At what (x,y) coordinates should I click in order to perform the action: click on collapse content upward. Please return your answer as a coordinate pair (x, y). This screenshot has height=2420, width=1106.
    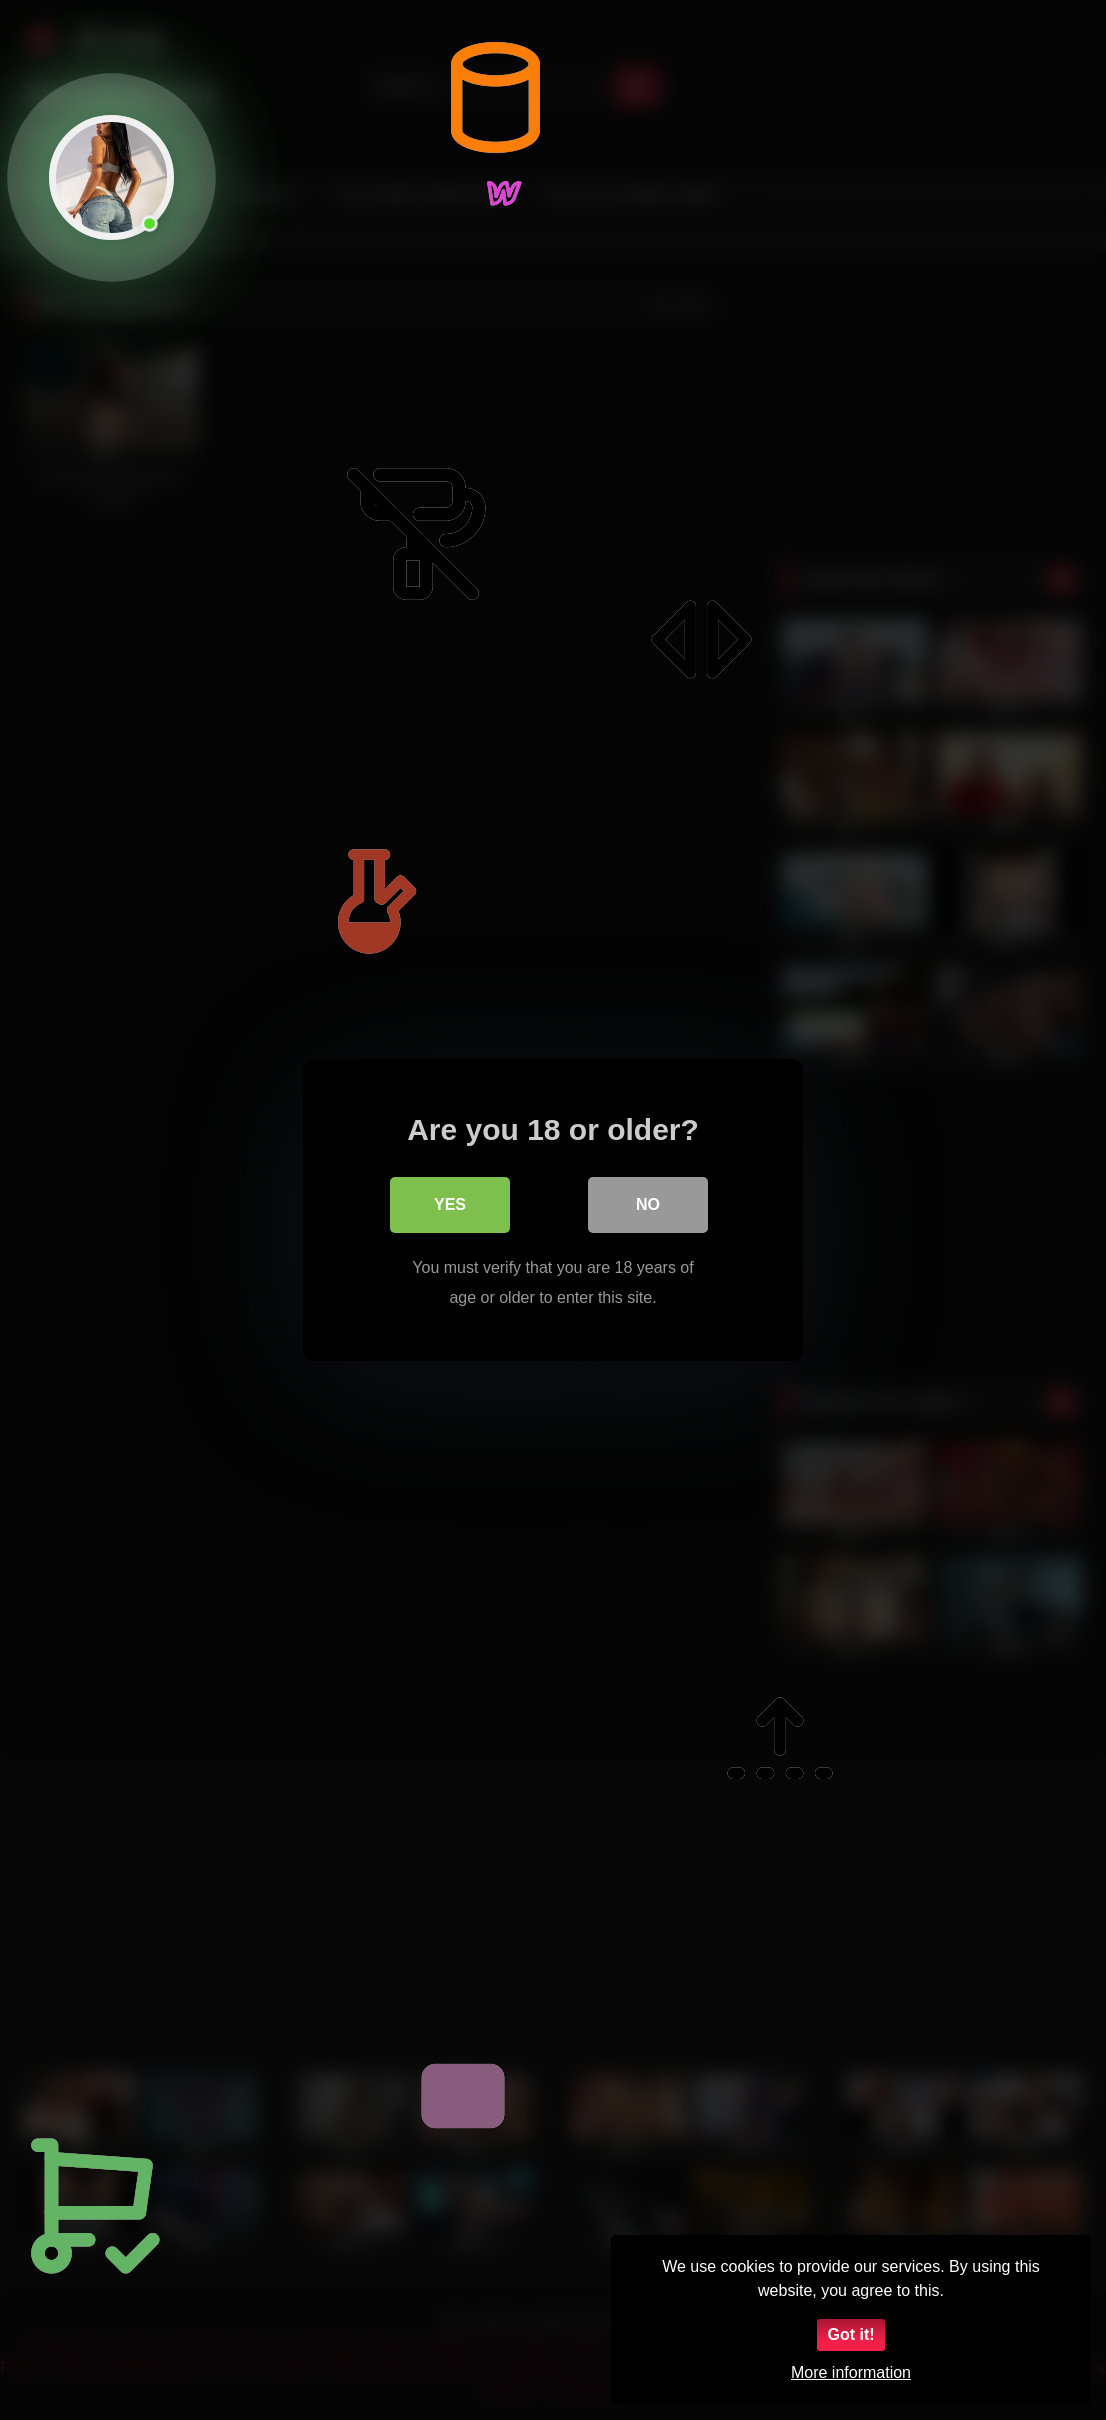
    Looking at the image, I should click on (780, 1744).